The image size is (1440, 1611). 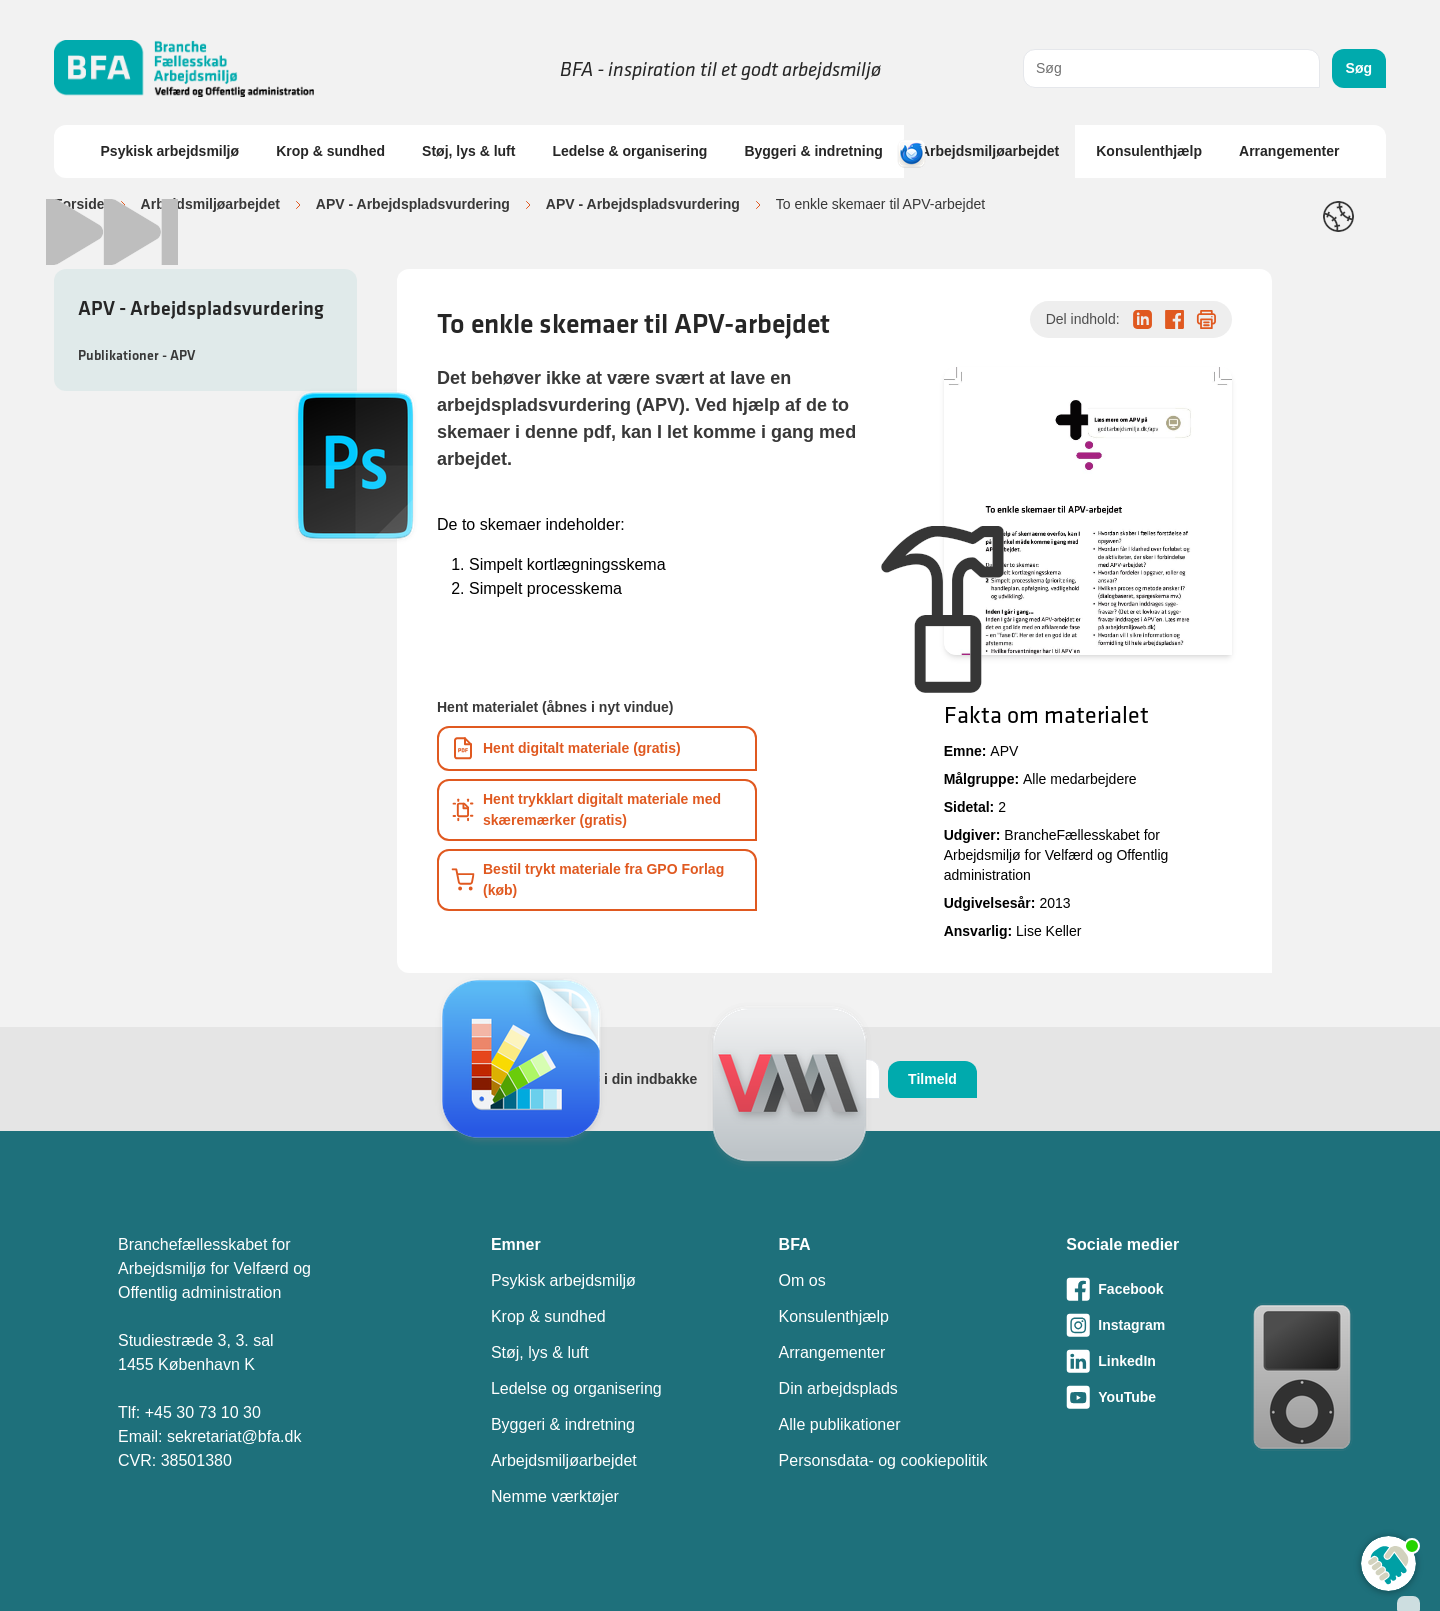 What do you see at coordinates (911, 153) in the screenshot?
I see `open thunderbird email client` at bounding box center [911, 153].